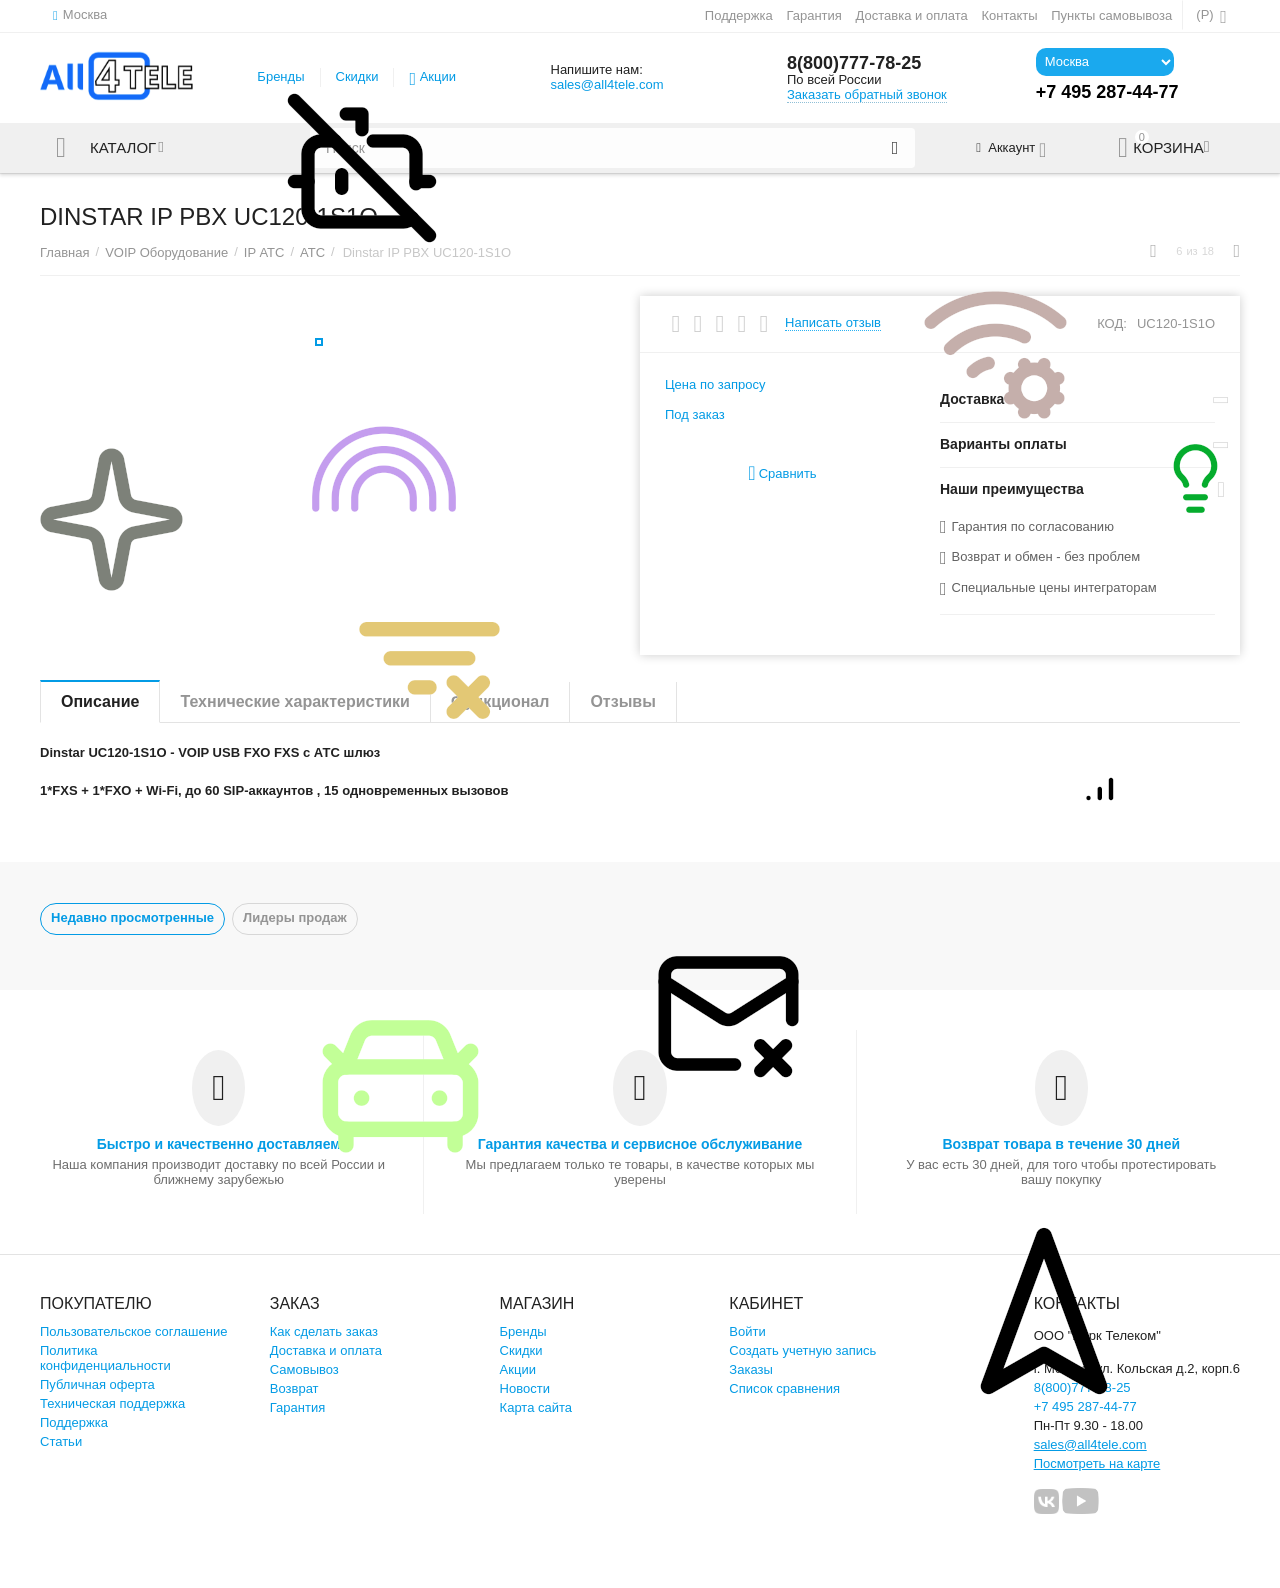  What do you see at coordinates (1111, 780) in the screenshot?
I see `indicates medium signal strength` at bounding box center [1111, 780].